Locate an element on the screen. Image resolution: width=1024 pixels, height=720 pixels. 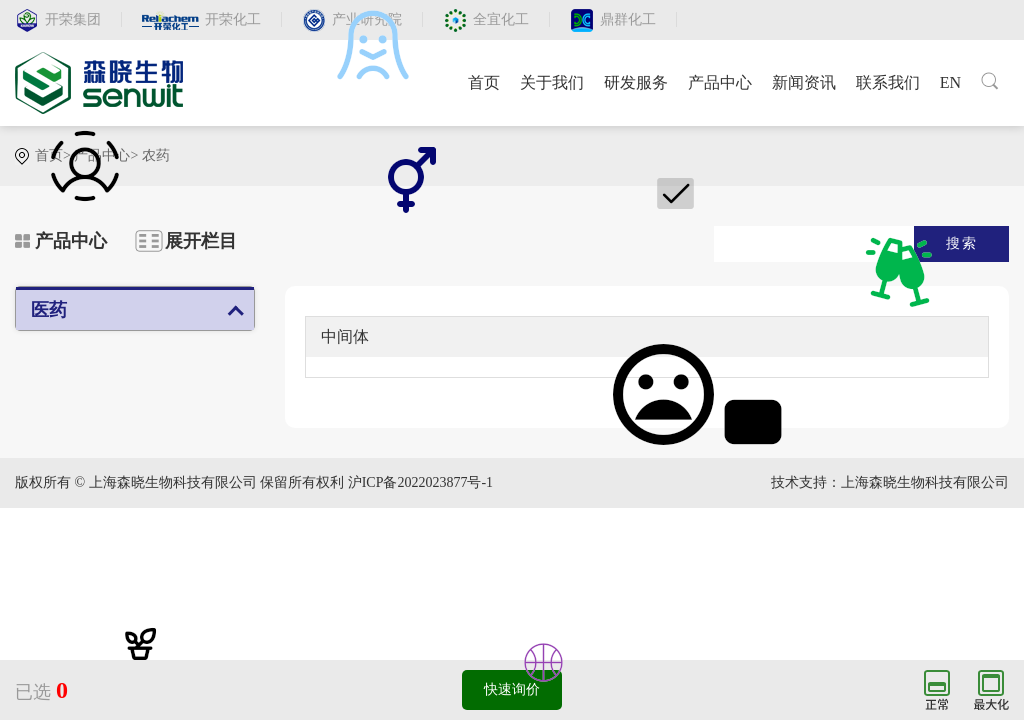
confirm or submit an action is located at coordinates (675, 193).